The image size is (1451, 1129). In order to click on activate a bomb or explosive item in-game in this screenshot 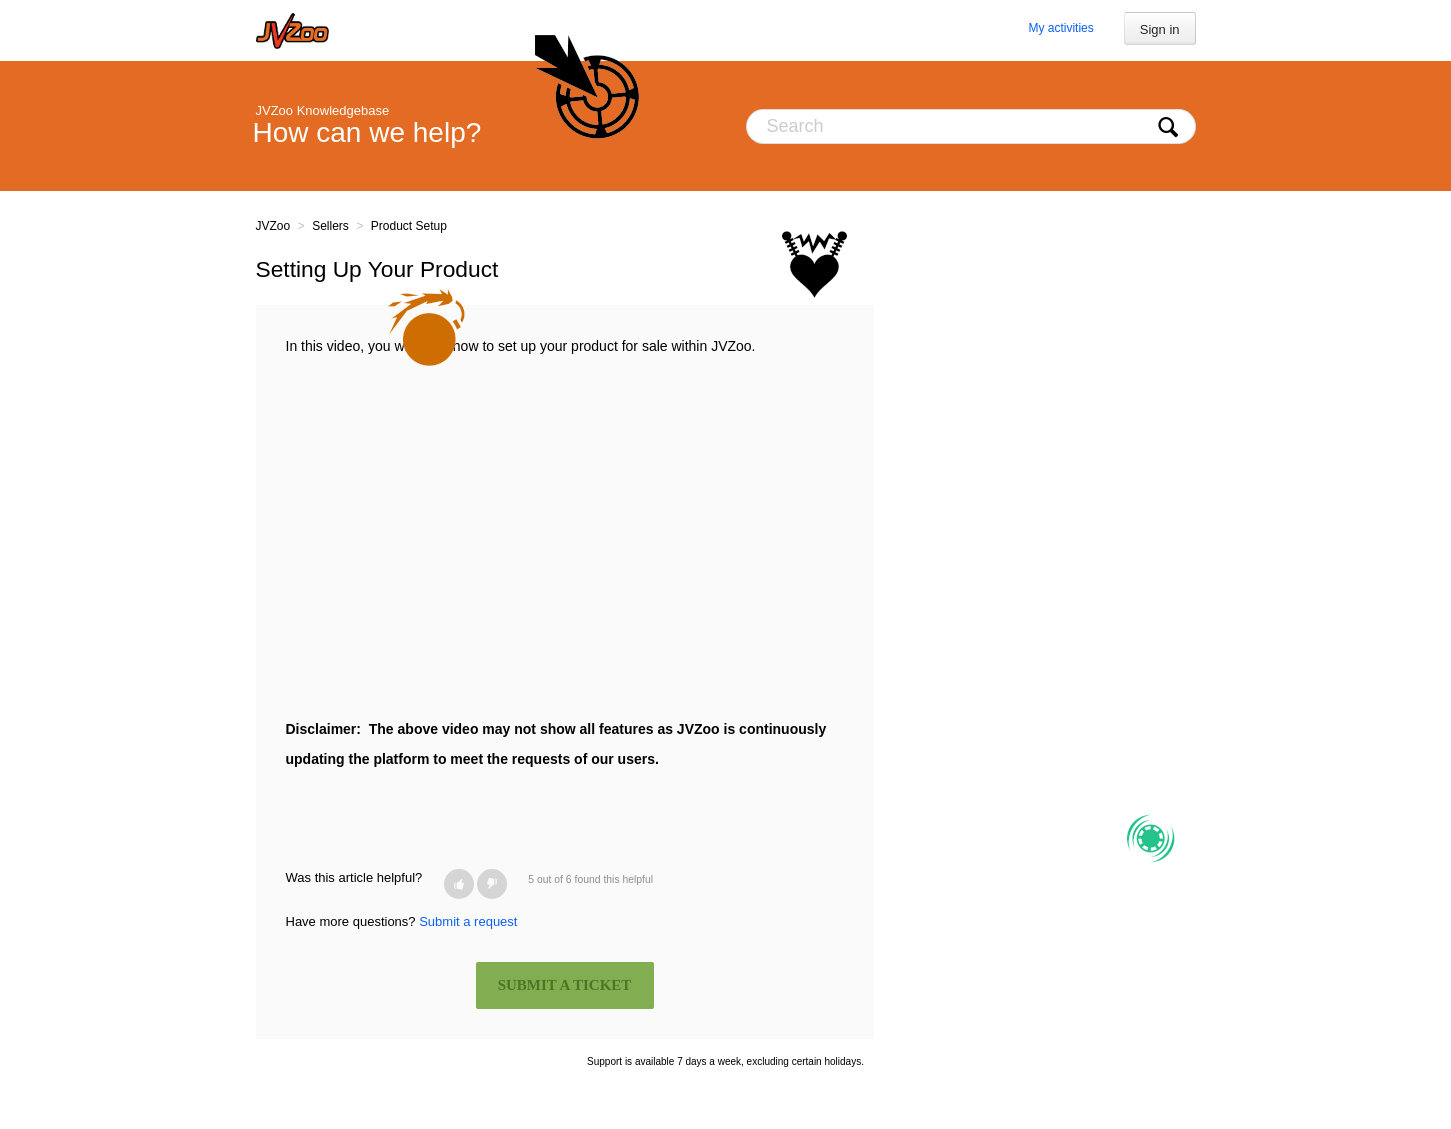, I will do `click(426, 327)`.